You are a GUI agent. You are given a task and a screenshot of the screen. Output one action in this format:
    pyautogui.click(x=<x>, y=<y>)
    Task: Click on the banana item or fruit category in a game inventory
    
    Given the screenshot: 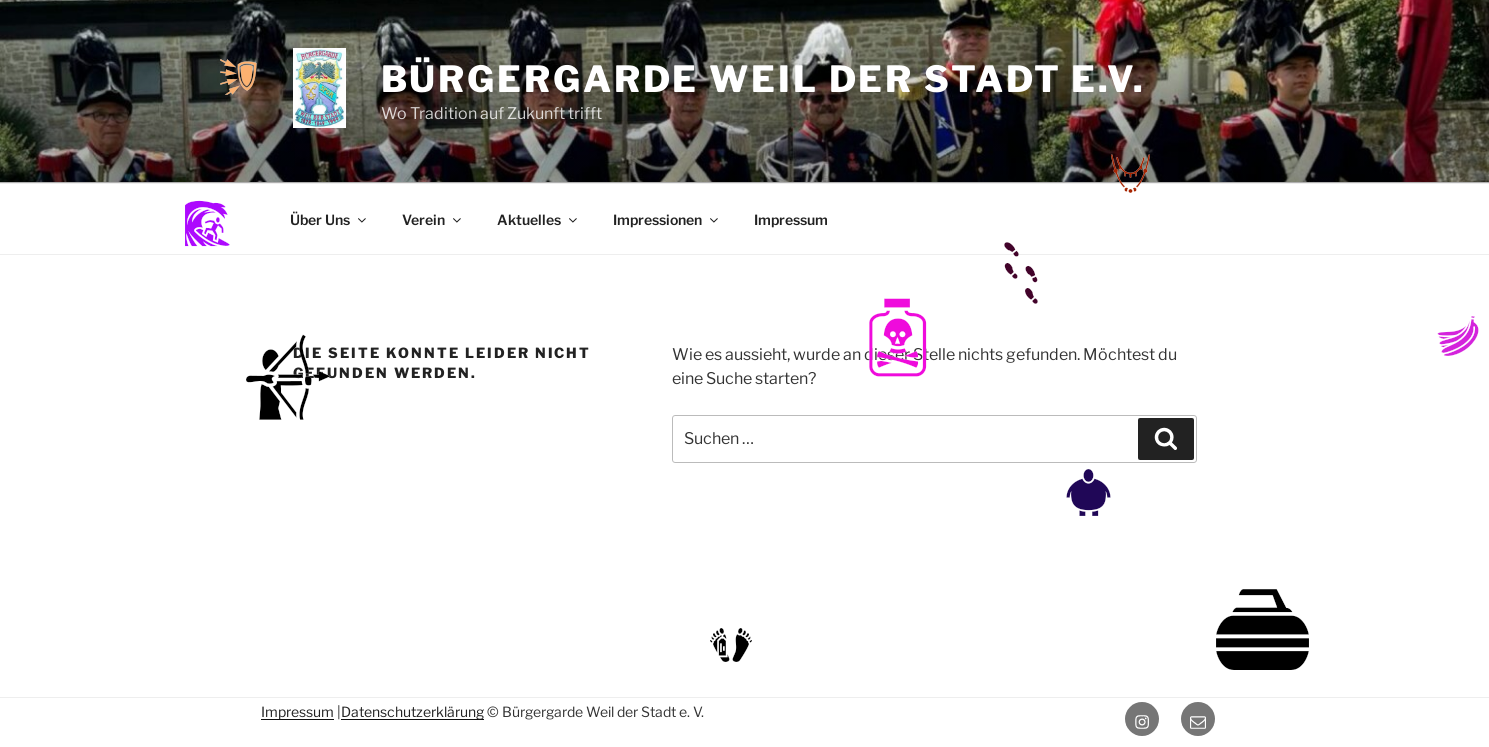 What is the action you would take?
    pyautogui.click(x=1458, y=336)
    